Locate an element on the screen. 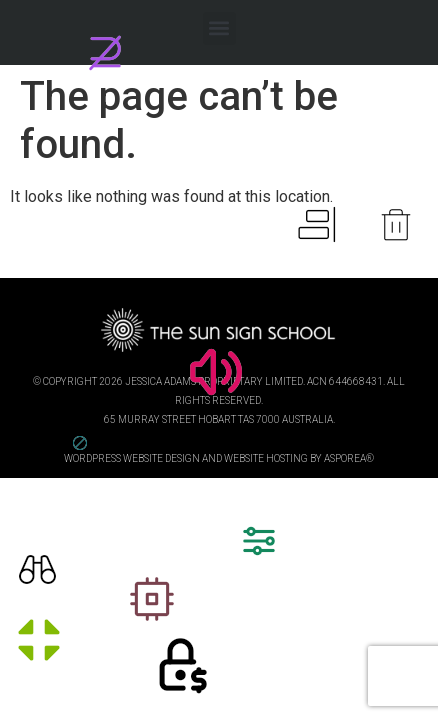 Image resolution: width=438 pixels, height=720 pixels. adjust settings or preferences is located at coordinates (259, 541).